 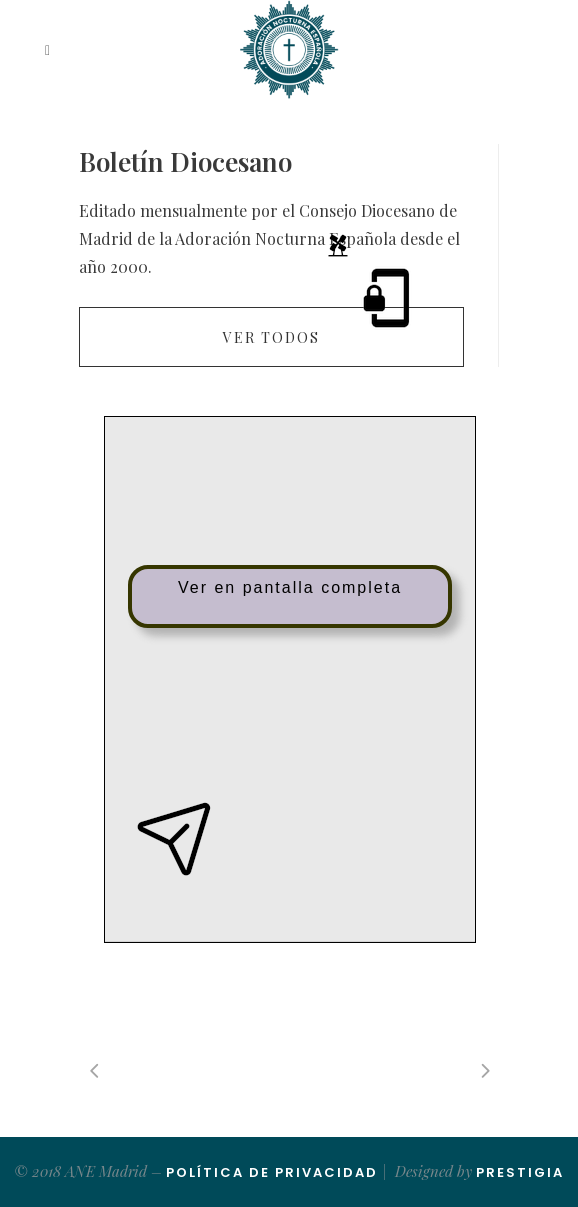 What do you see at coordinates (176, 836) in the screenshot?
I see `send a message` at bounding box center [176, 836].